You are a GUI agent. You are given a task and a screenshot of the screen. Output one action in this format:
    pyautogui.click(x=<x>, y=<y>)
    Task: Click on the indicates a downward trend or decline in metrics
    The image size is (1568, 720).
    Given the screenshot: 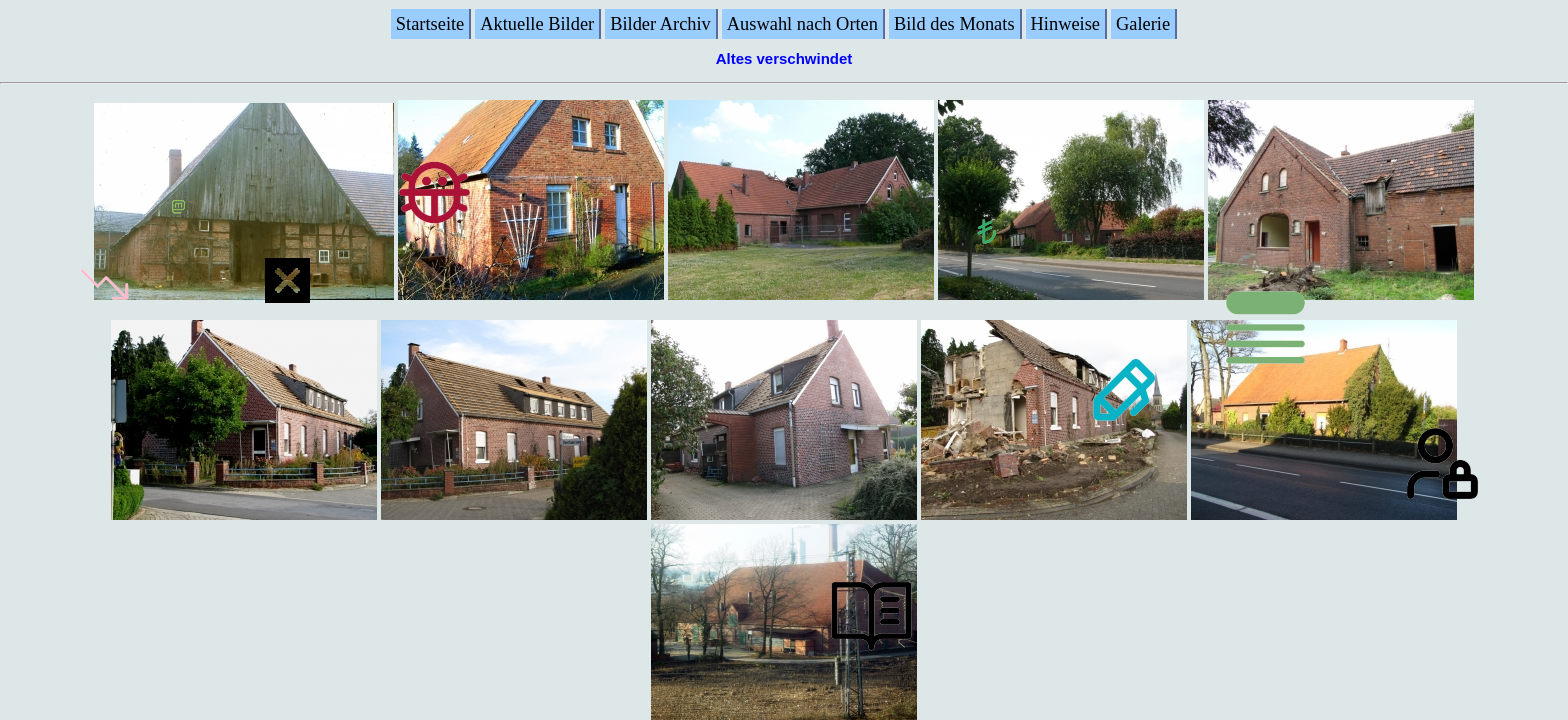 What is the action you would take?
    pyautogui.click(x=104, y=284)
    